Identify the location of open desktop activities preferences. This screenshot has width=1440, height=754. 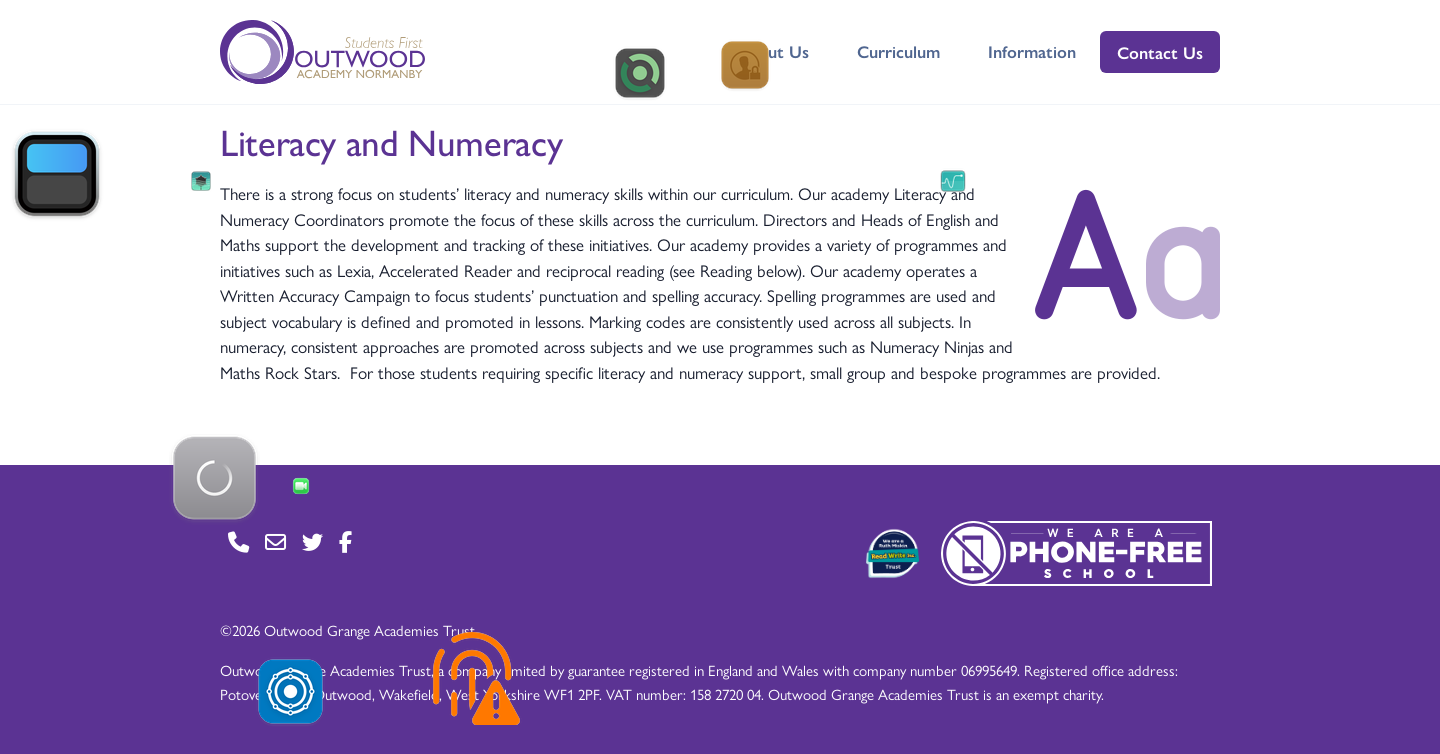
(57, 174).